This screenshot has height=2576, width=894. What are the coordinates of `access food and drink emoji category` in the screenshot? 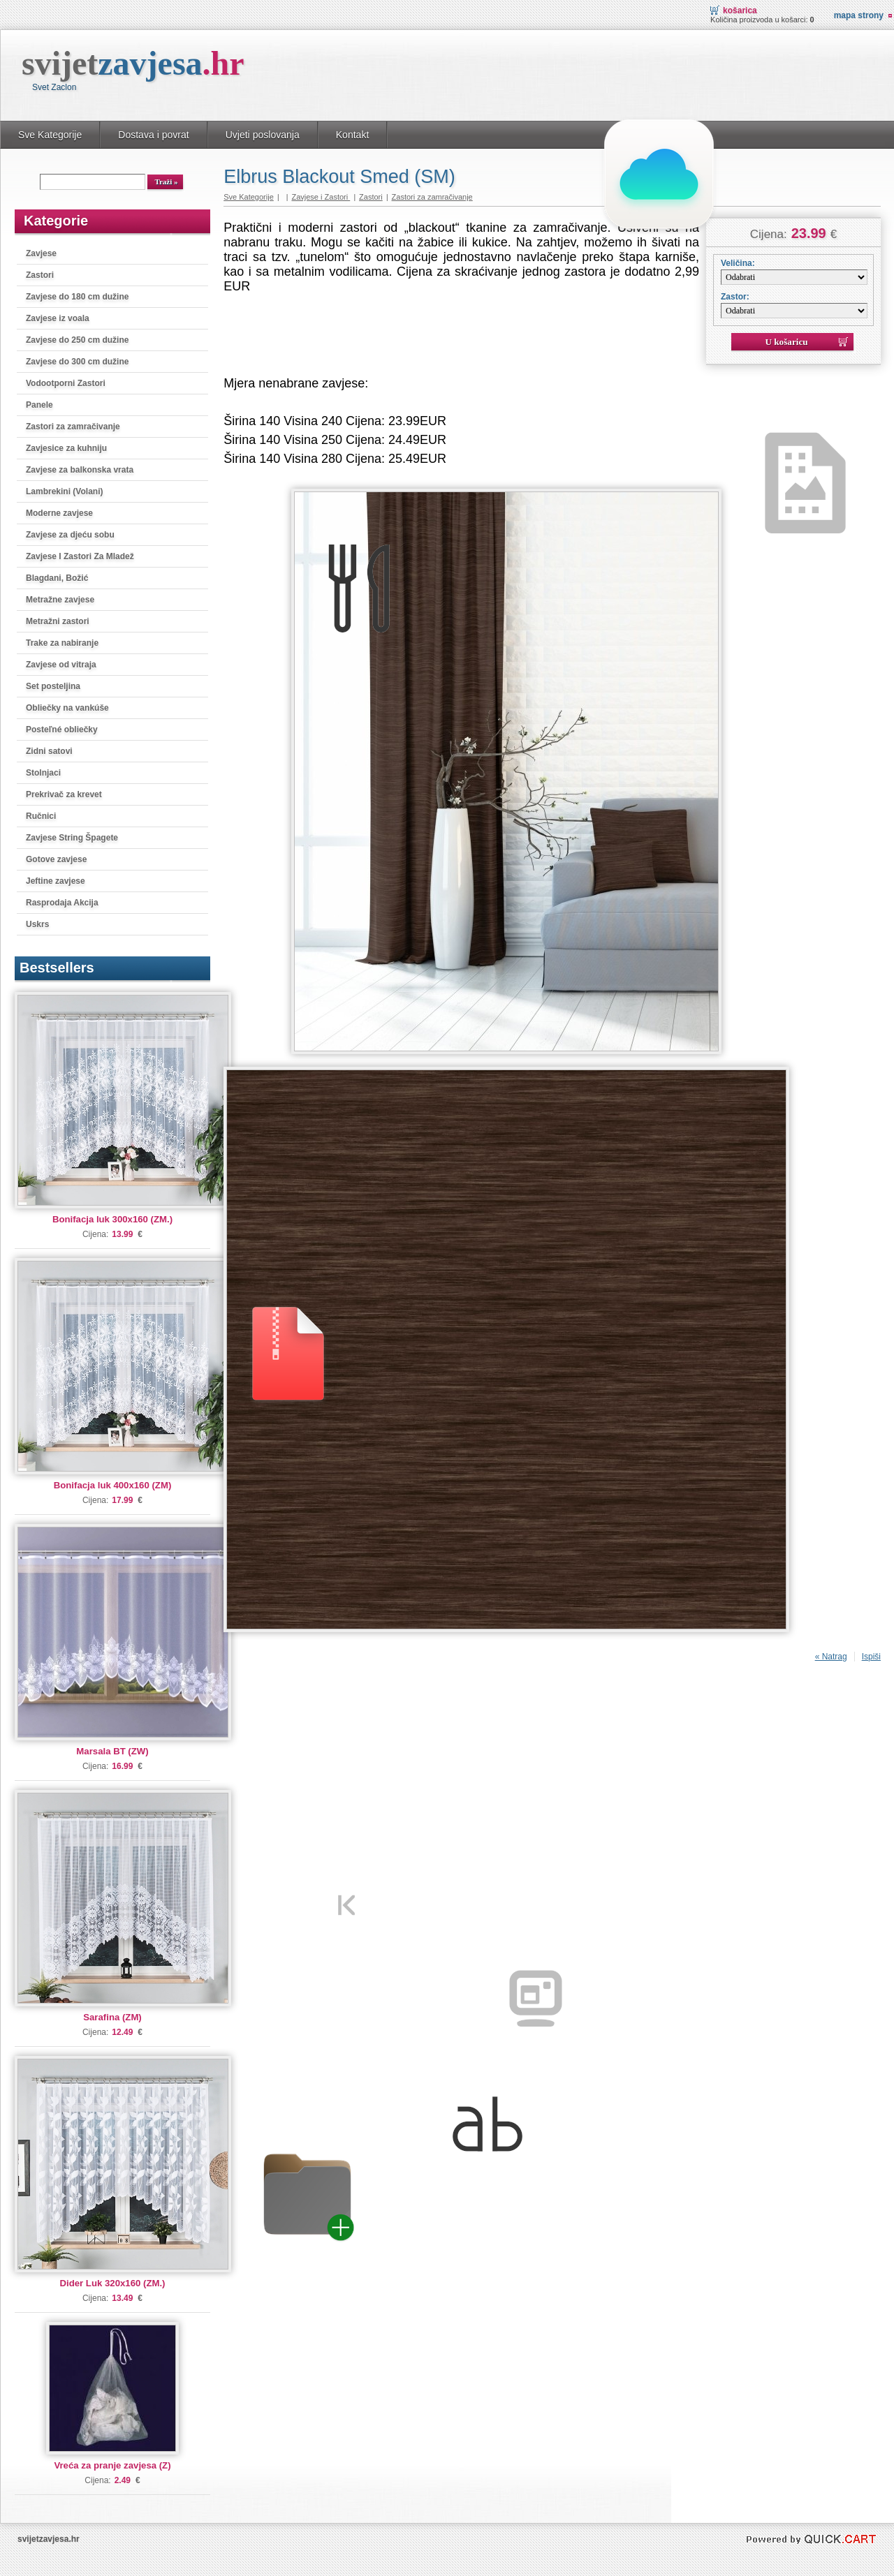 It's located at (362, 589).